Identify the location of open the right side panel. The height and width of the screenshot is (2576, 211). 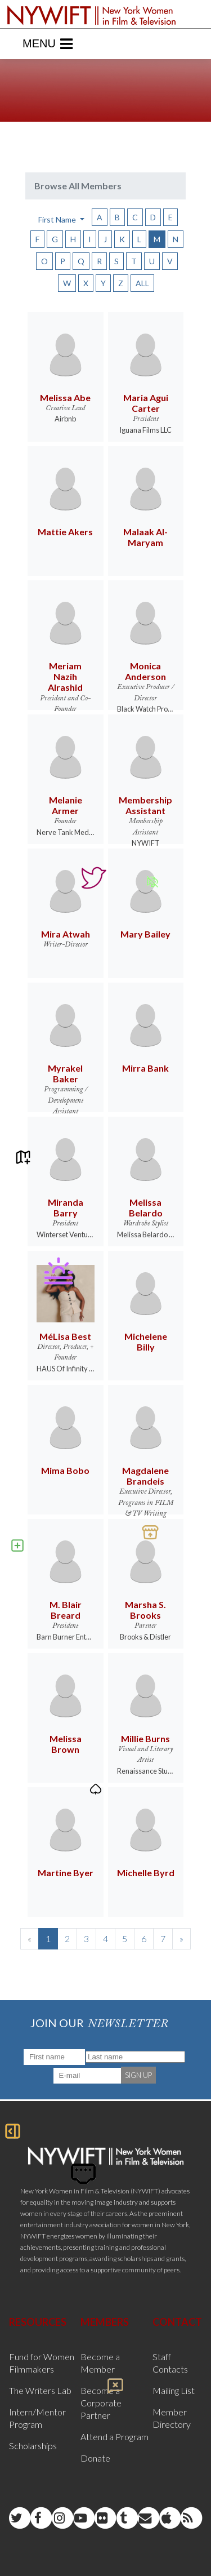
(12, 2131).